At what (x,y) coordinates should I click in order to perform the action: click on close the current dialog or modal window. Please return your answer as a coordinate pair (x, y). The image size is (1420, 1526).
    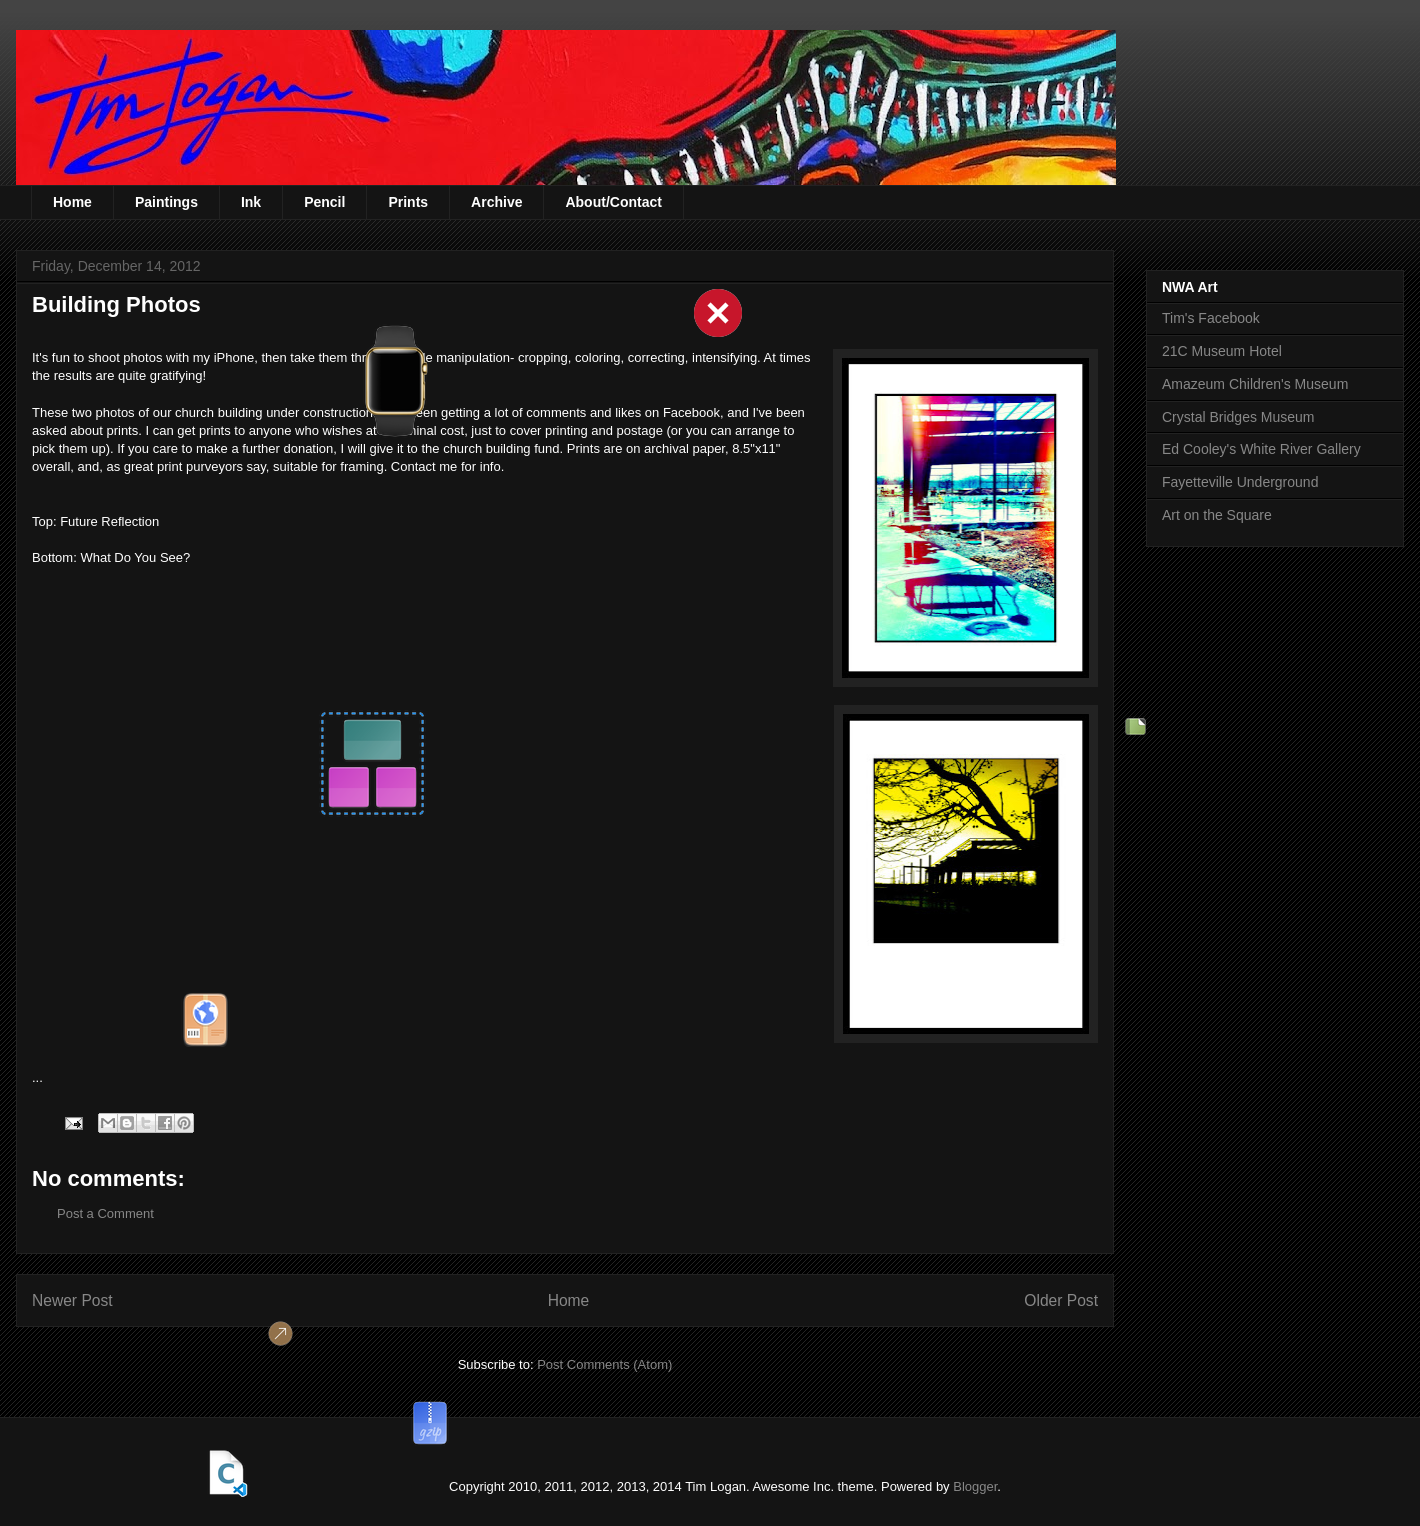
    Looking at the image, I should click on (718, 313).